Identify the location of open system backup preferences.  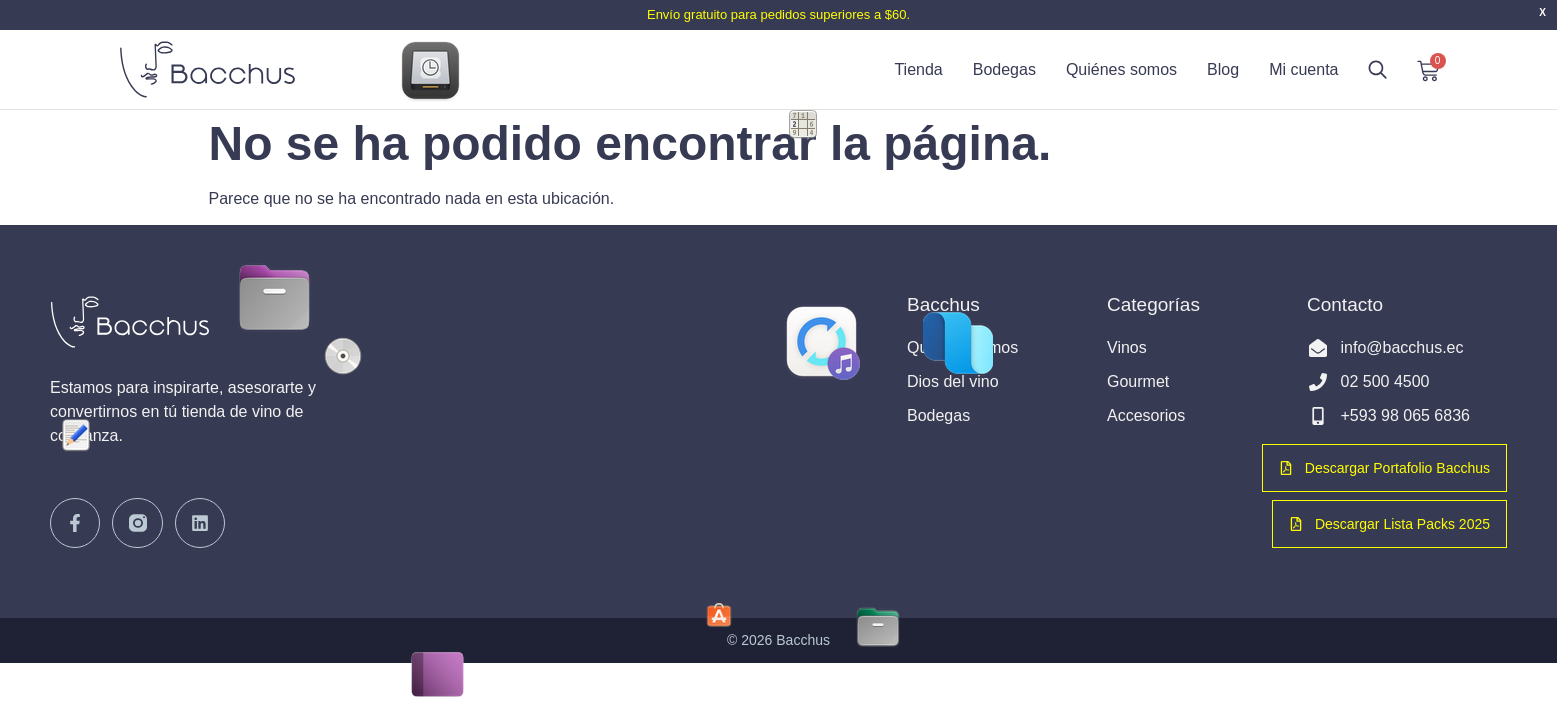
(430, 70).